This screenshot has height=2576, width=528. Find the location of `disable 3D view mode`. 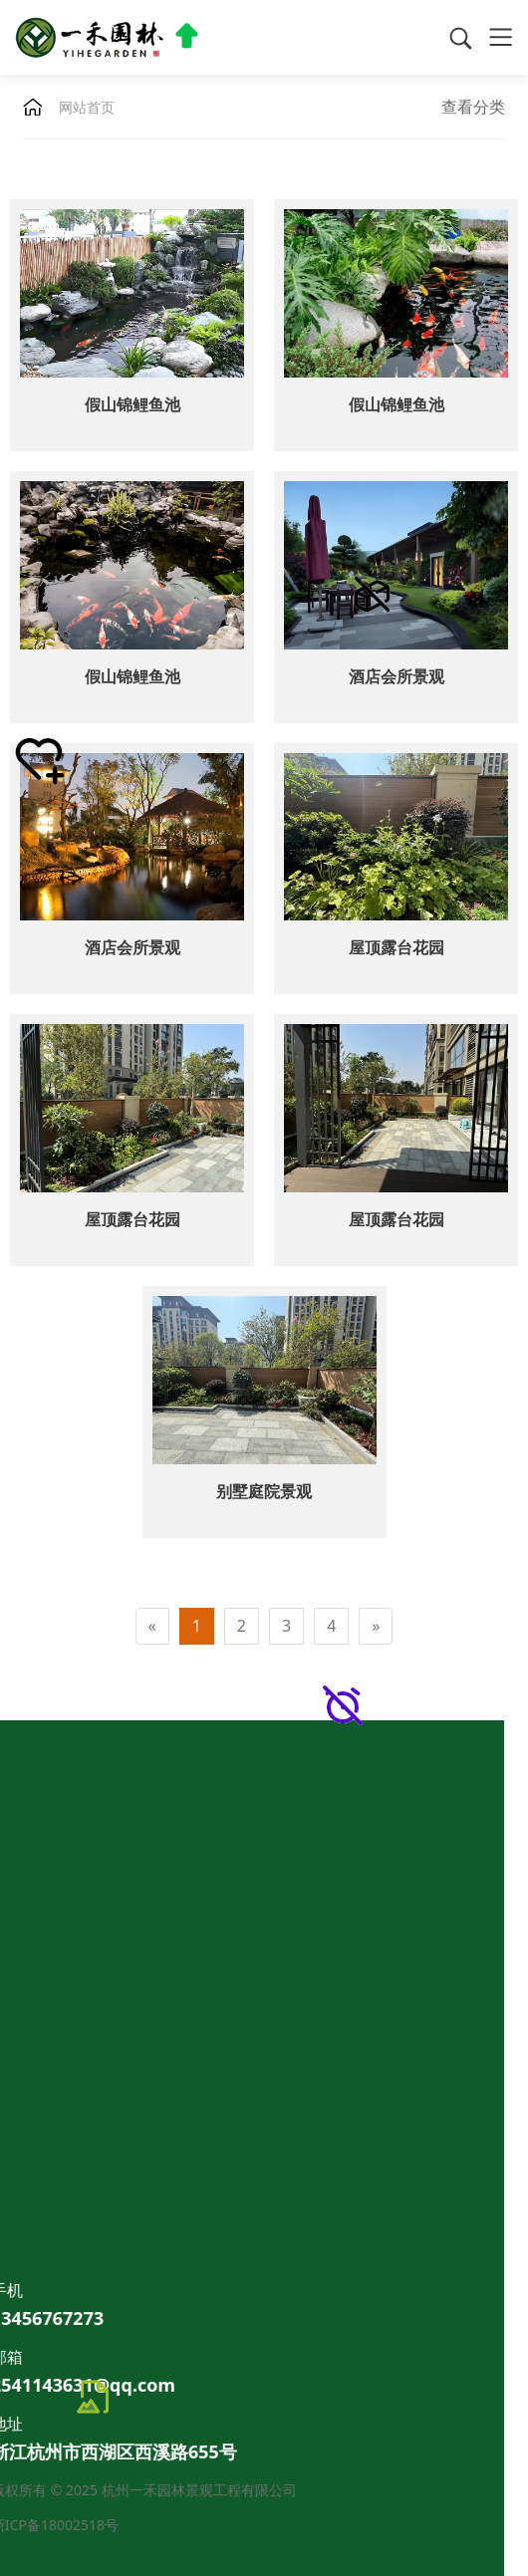

disable 3D view mode is located at coordinates (372, 594).